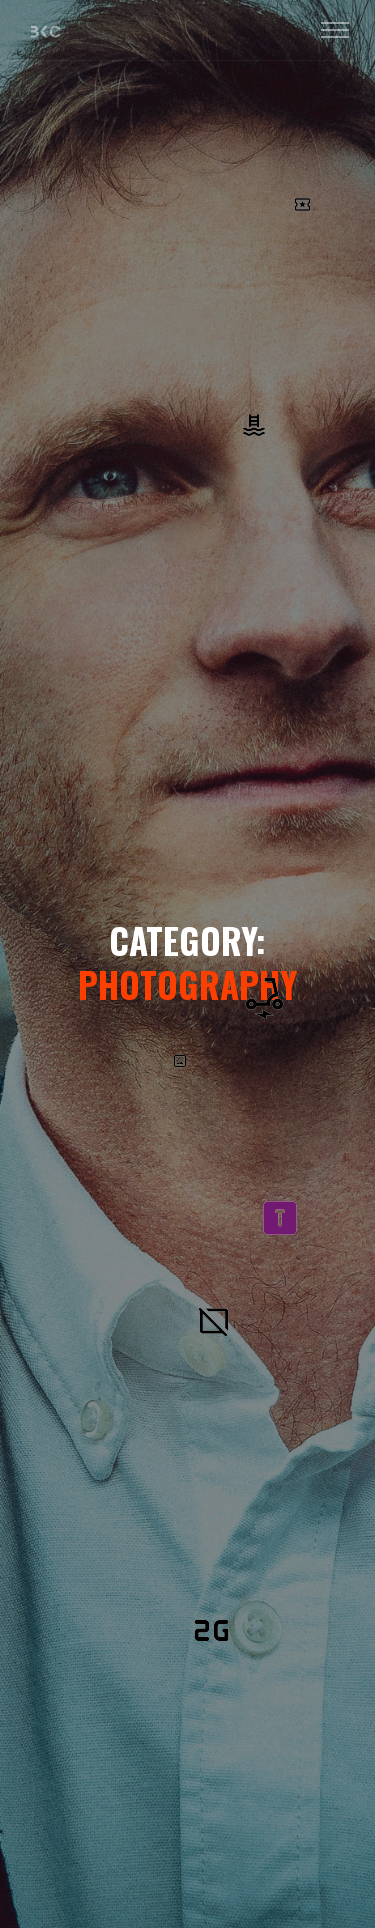  What do you see at coordinates (302, 204) in the screenshot?
I see `view local events or entertainment` at bounding box center [302, 204].